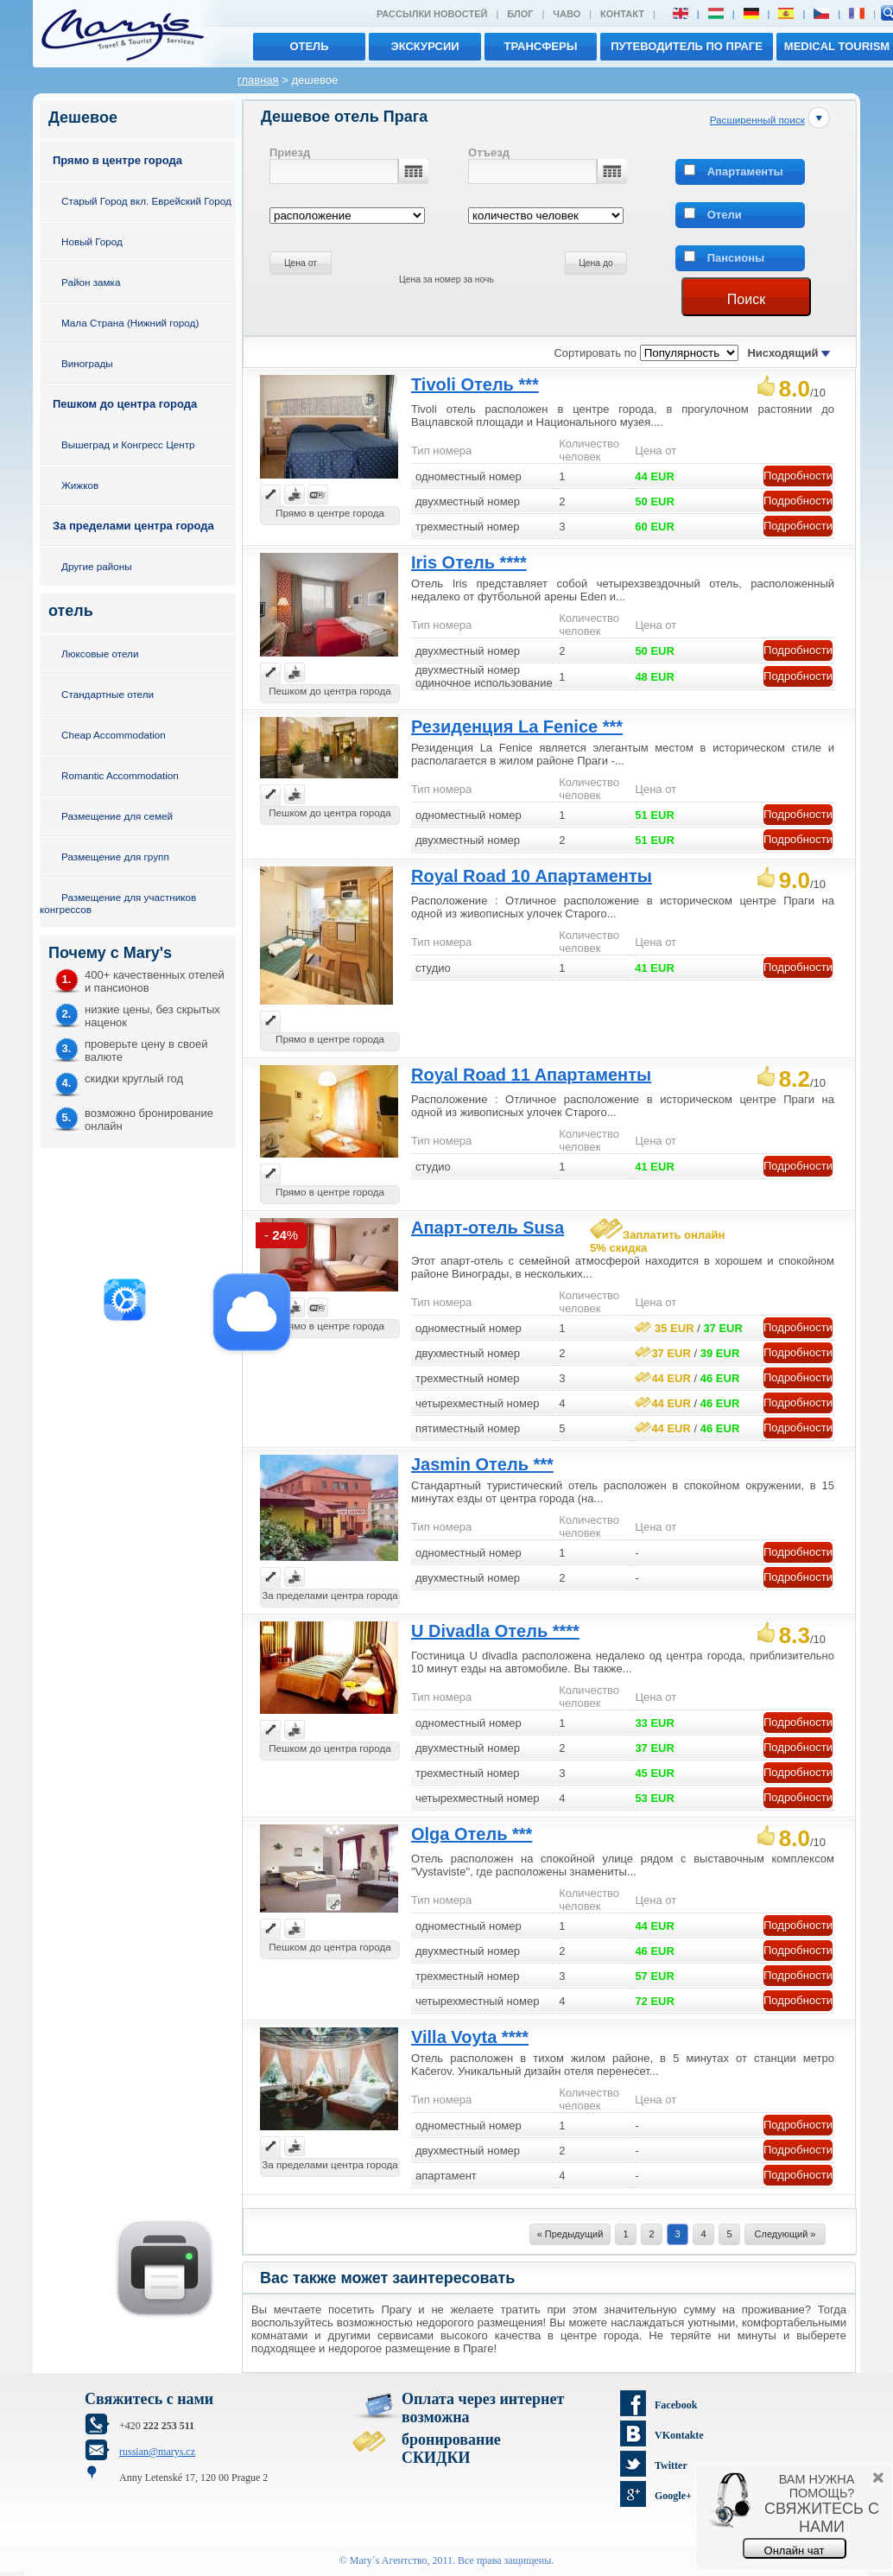 Image resolution: width=893 pixels, height=2576 pixels. What do you see at coordinates (124, 1299) in the screenshot?
I see `configure VMware network settings` at bounding box center [124, 1299].